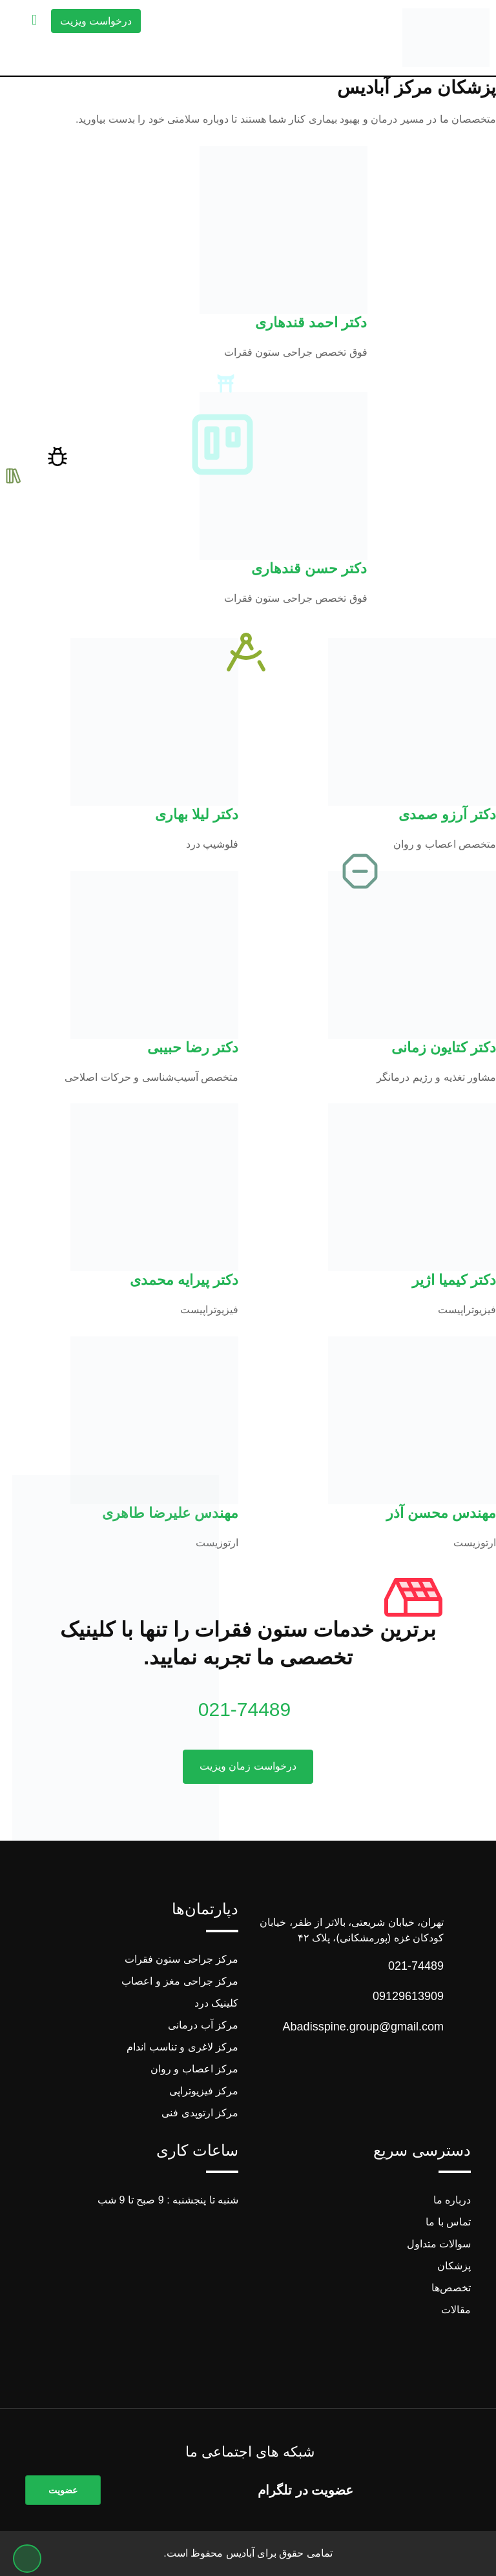 The width and height of the screenshot is (496, 2576). Describe the element at coordinates (57, 456) in the screenshot. I see `report a bug or issue` at that location.